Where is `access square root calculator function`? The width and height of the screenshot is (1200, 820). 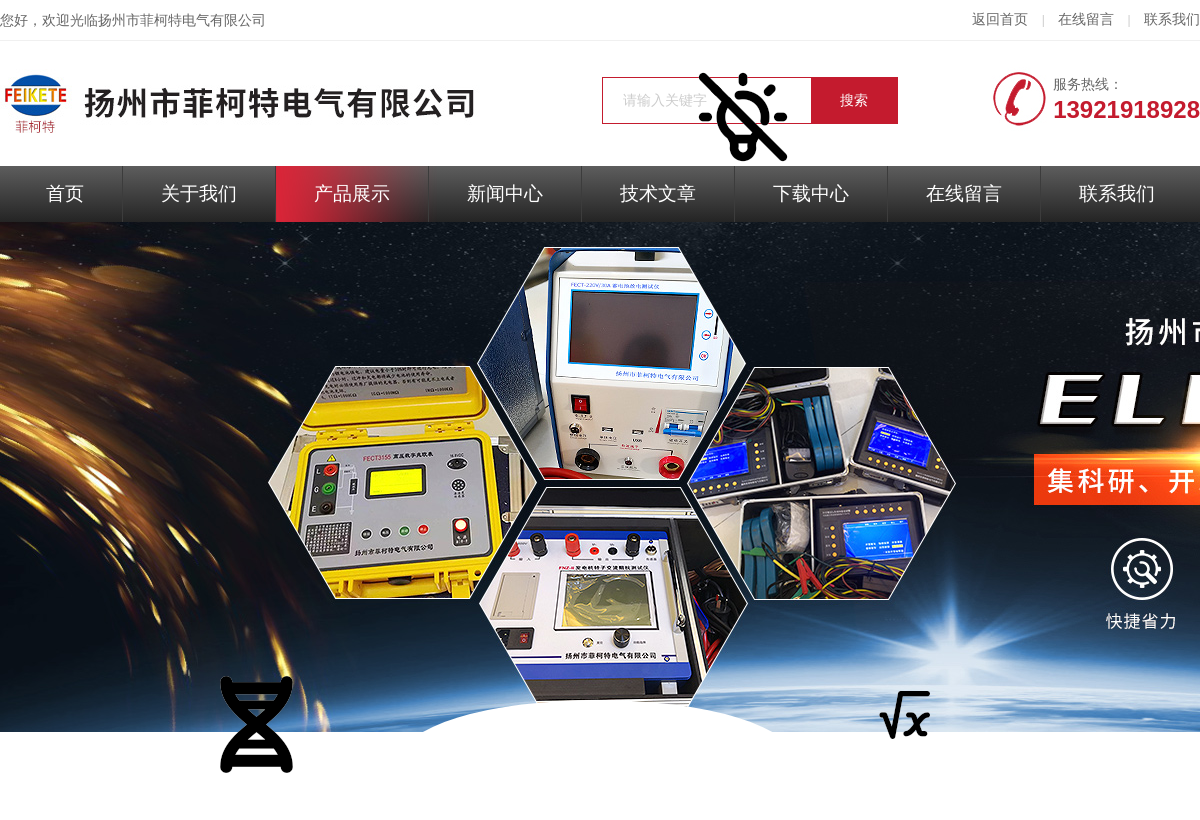
access square root calculator function is located at coordinates (906, 715).